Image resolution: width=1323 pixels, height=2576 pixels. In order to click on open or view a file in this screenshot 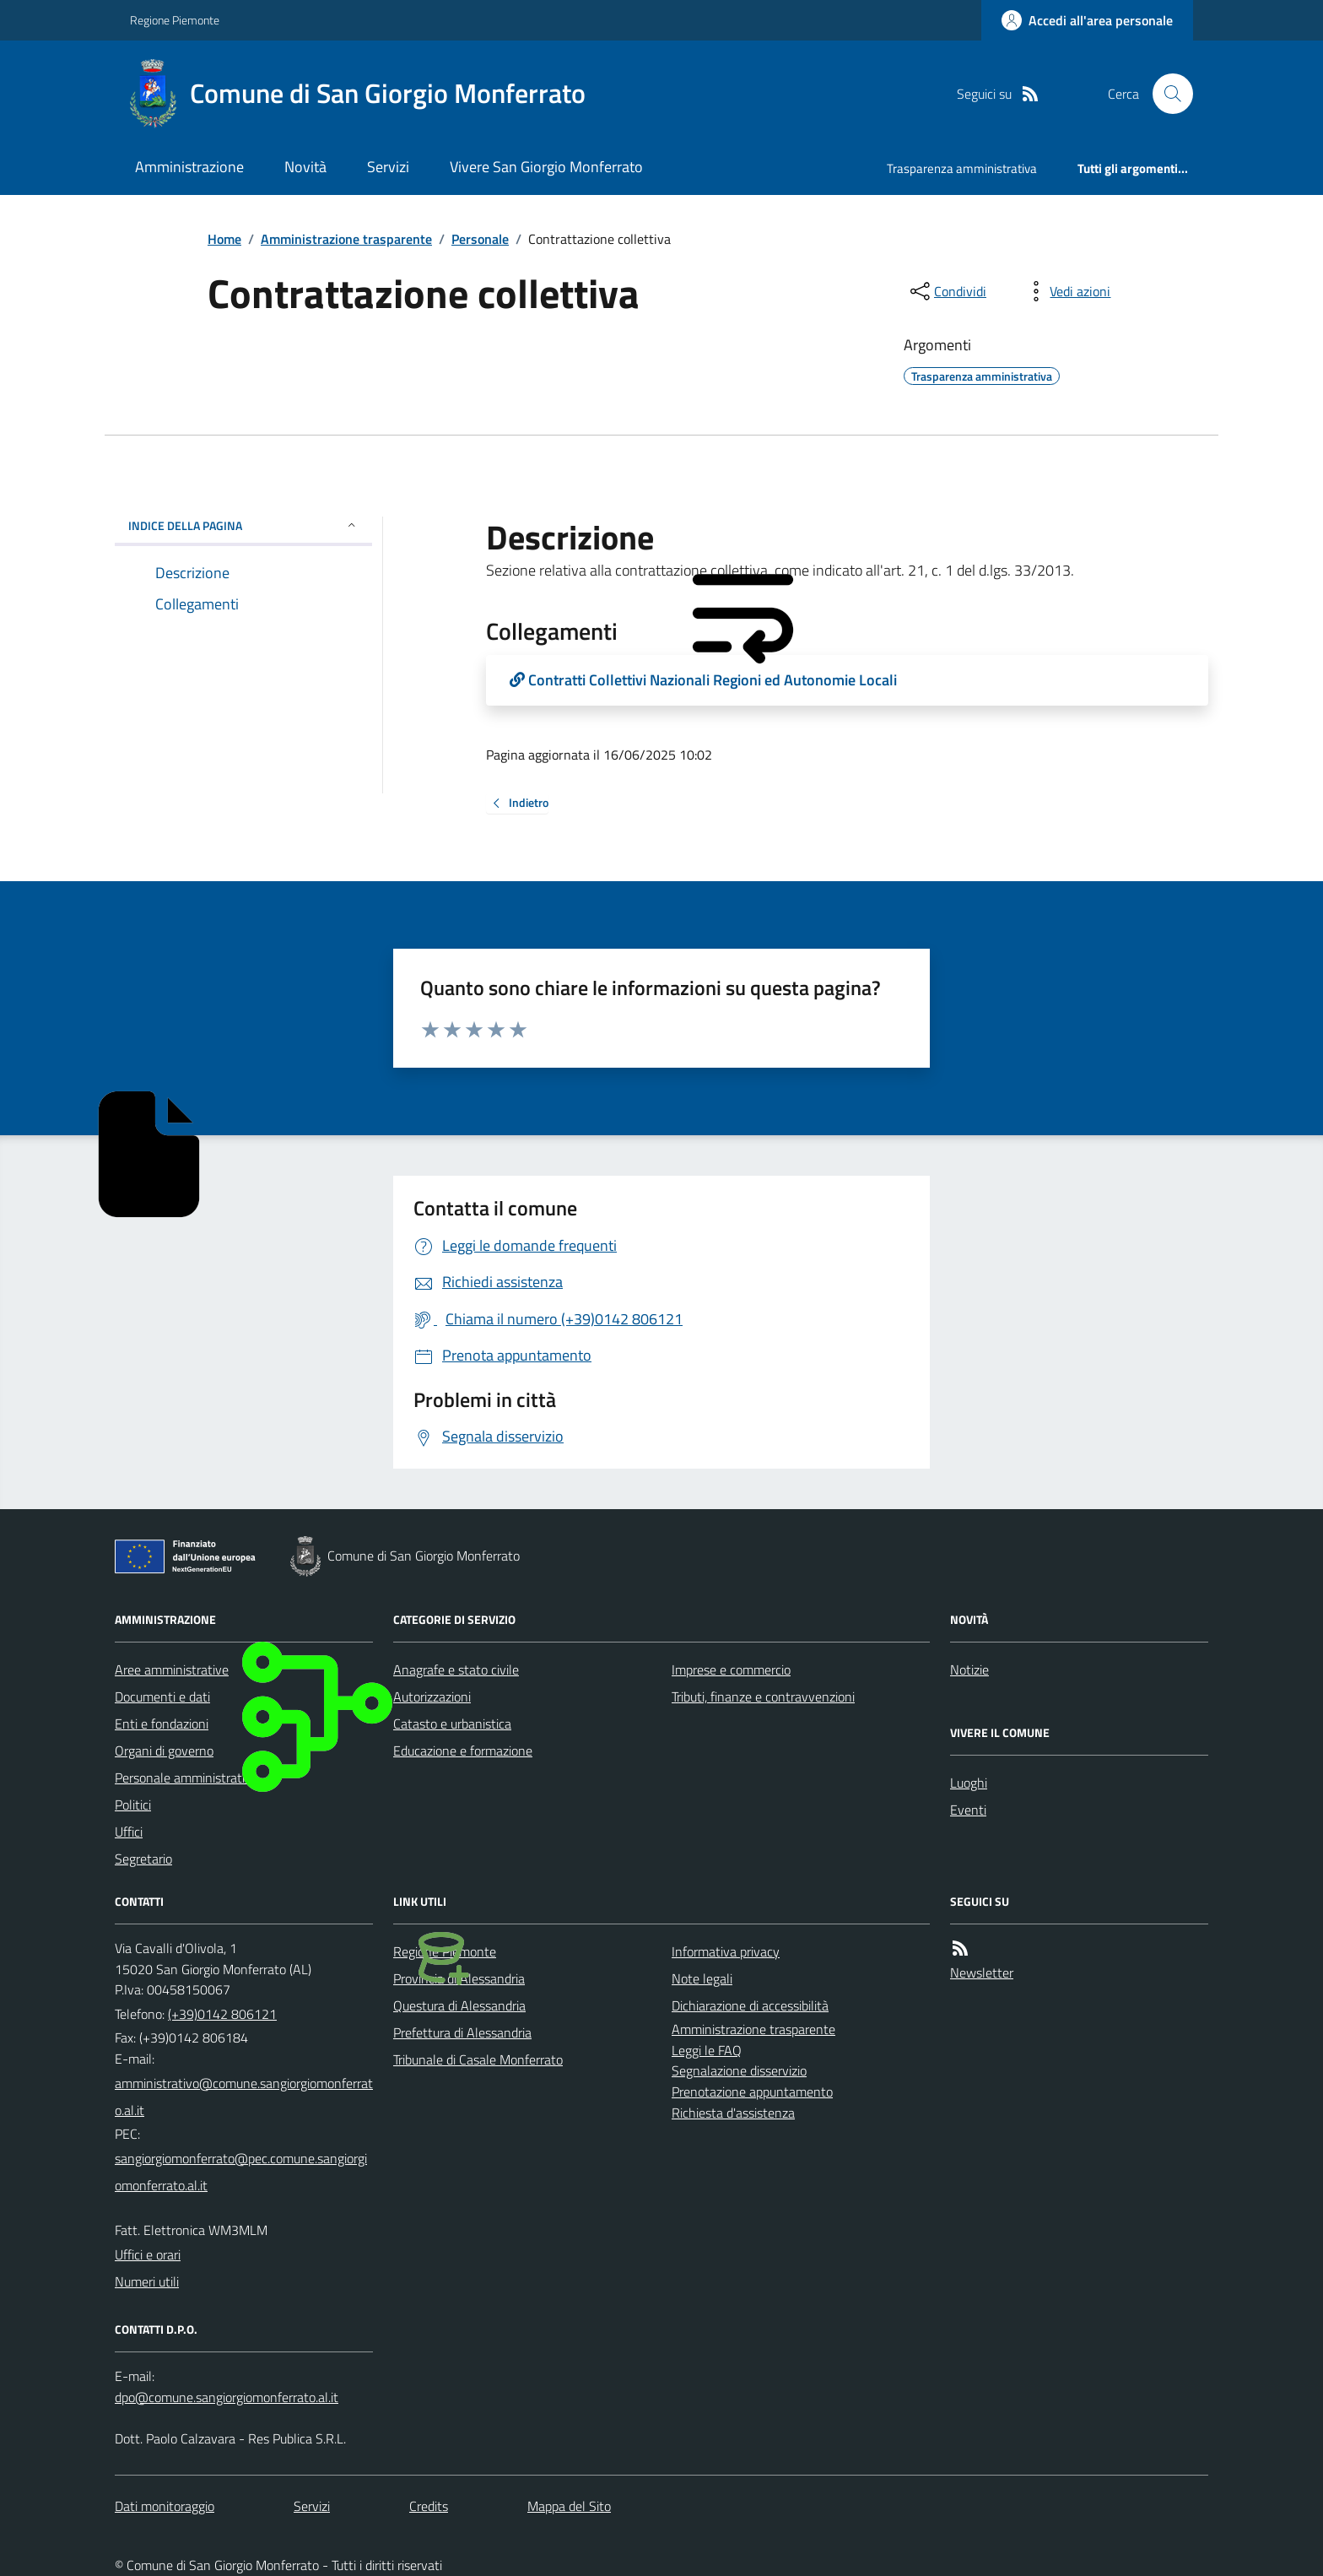, I will do `click(148, 1154)`.